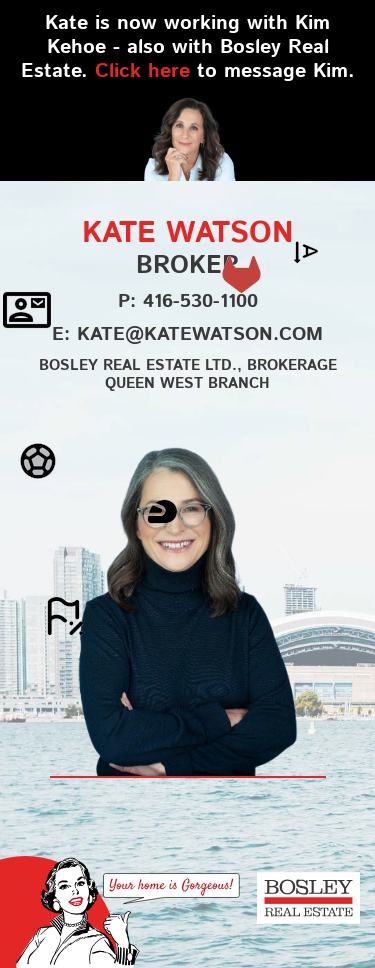  Describe the element at coordinates (63, 615) in the screenshot. I see `view flagged discounts or promotions` at that location.